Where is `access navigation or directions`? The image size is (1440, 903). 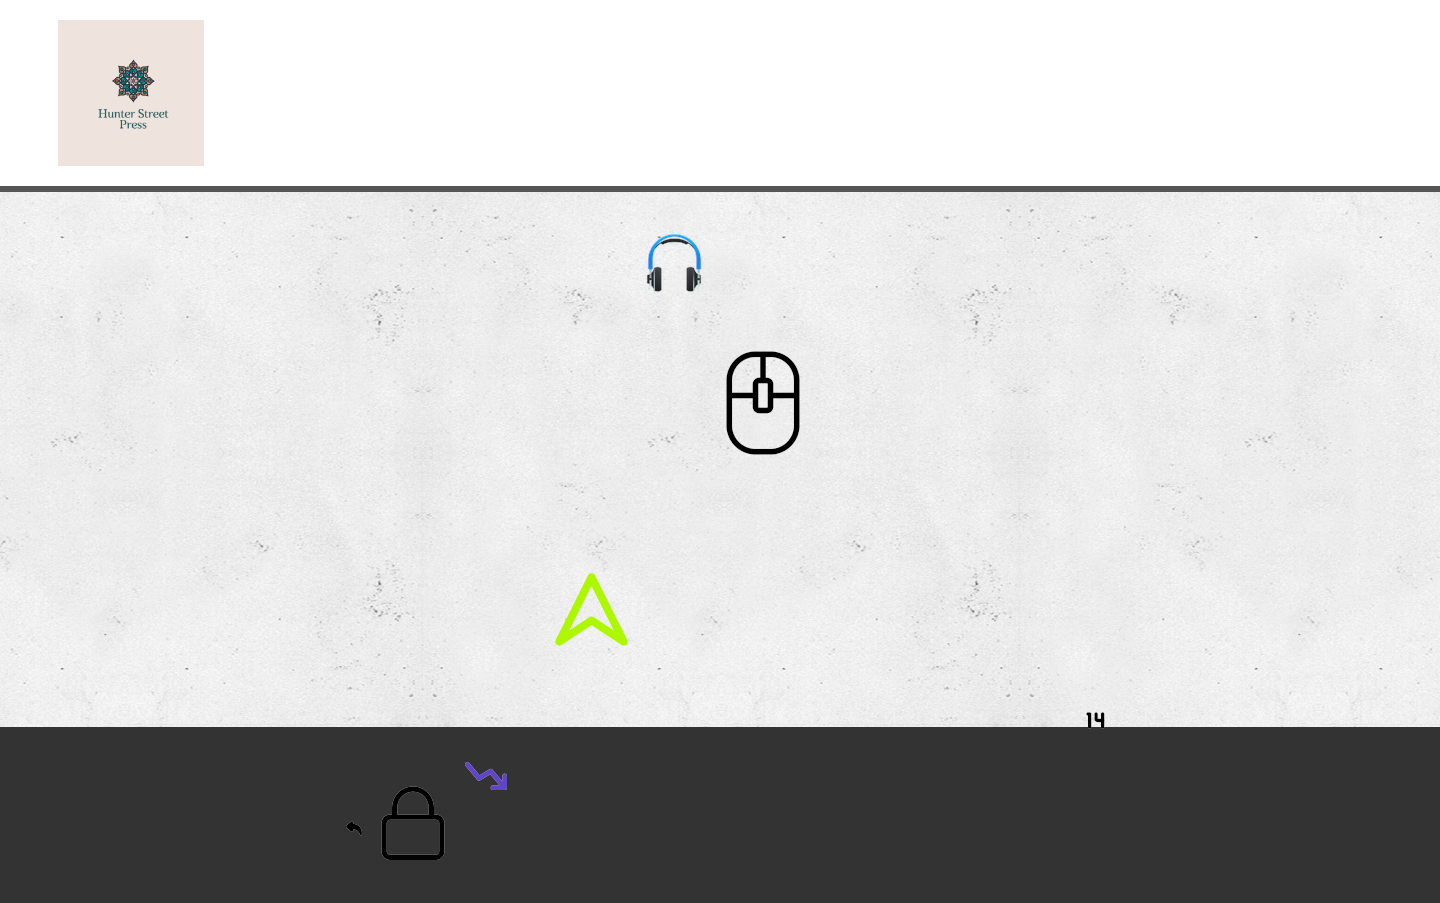 access navigation or directions is located at coordinates (591, 613).